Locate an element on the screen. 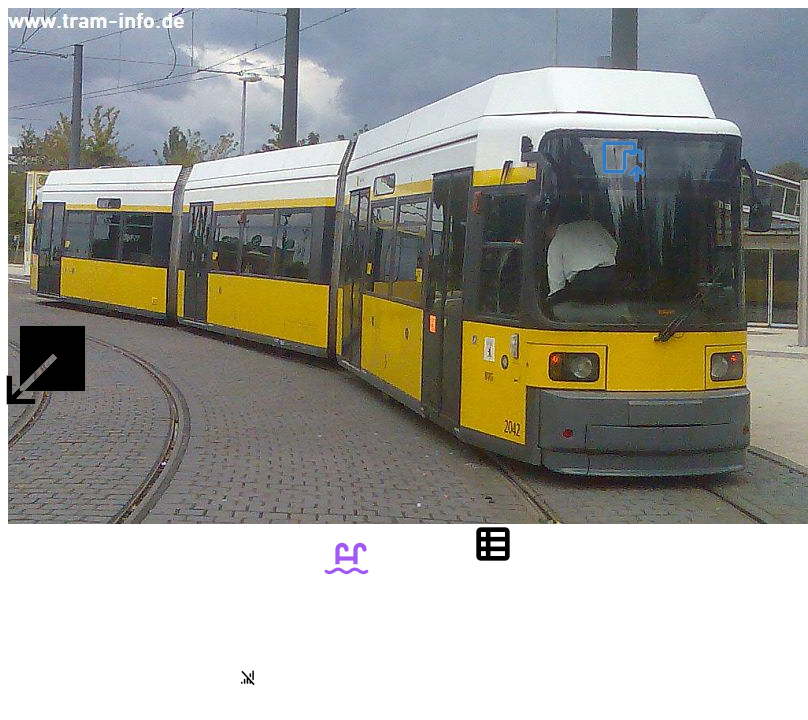 This screenshot has width=808, height=720. upload content to connected devices is located at coordinates (622, 159).